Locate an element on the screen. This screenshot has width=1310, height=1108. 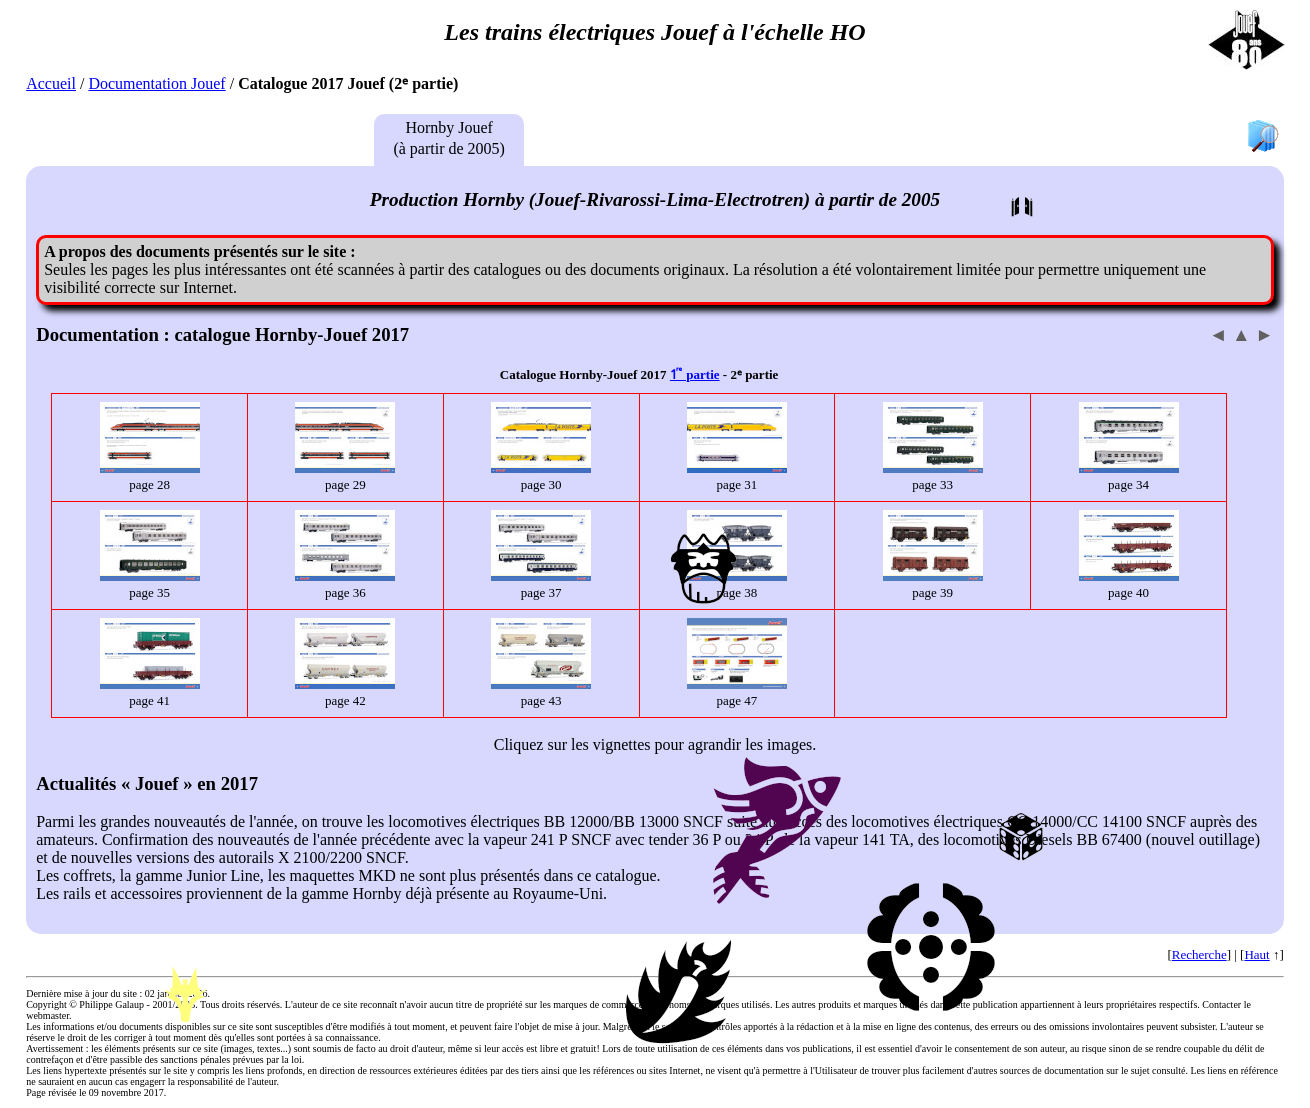
fox character or animal companion icon is located at coordinates (186, 994).